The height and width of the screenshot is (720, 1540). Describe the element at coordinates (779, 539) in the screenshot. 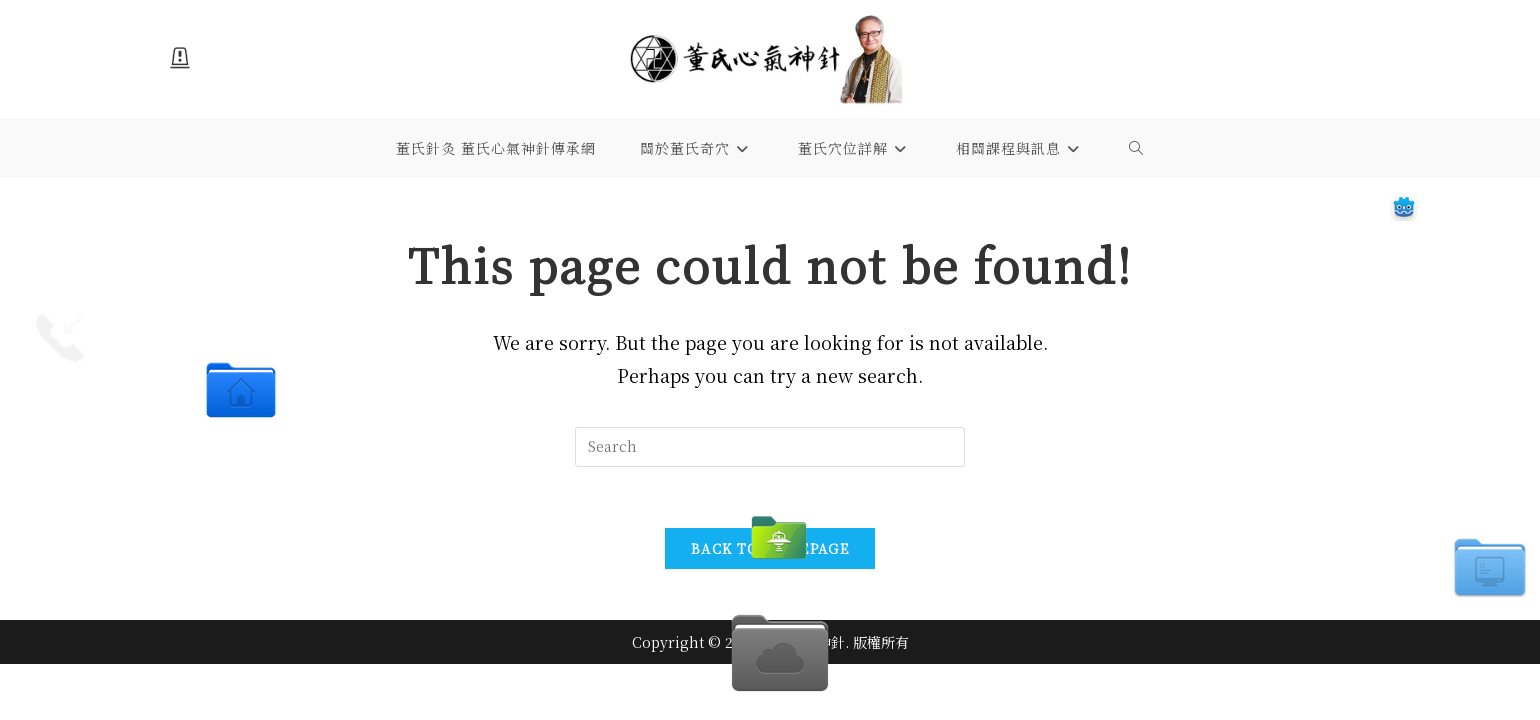

I see `open gamejolt games folder` at that location.